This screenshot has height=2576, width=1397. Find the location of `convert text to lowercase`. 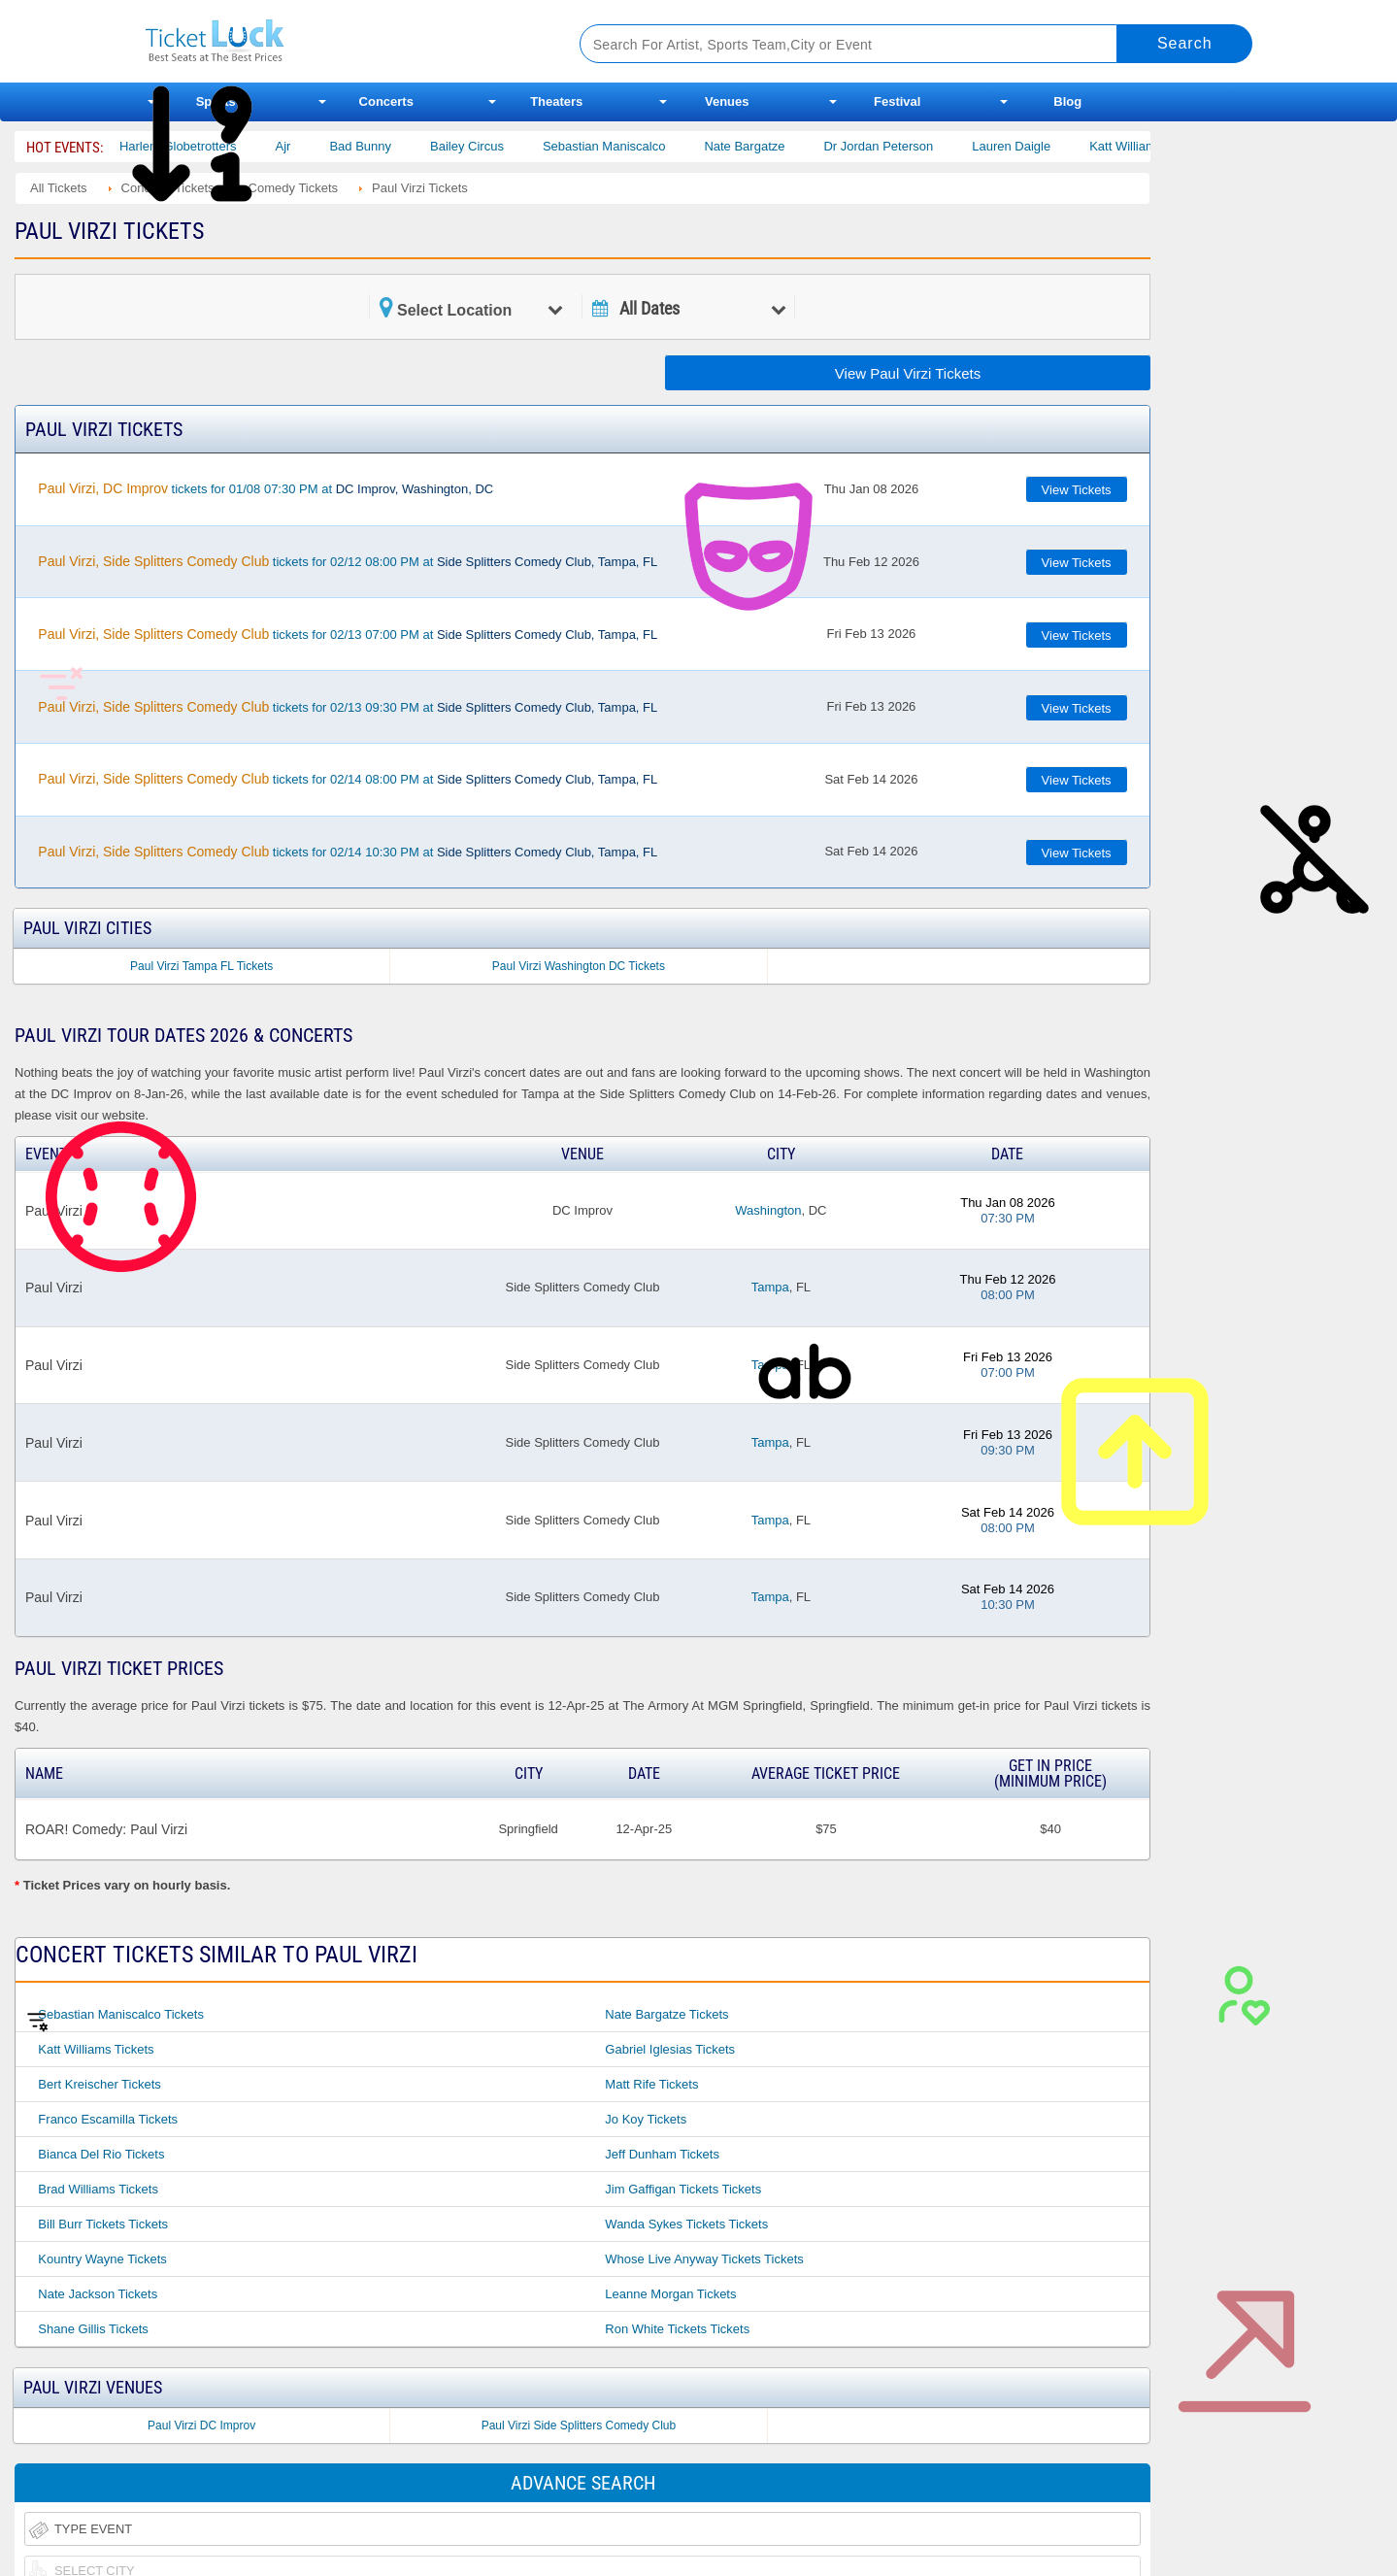

convert text to lowercase is located at coordinates (805, 1376).